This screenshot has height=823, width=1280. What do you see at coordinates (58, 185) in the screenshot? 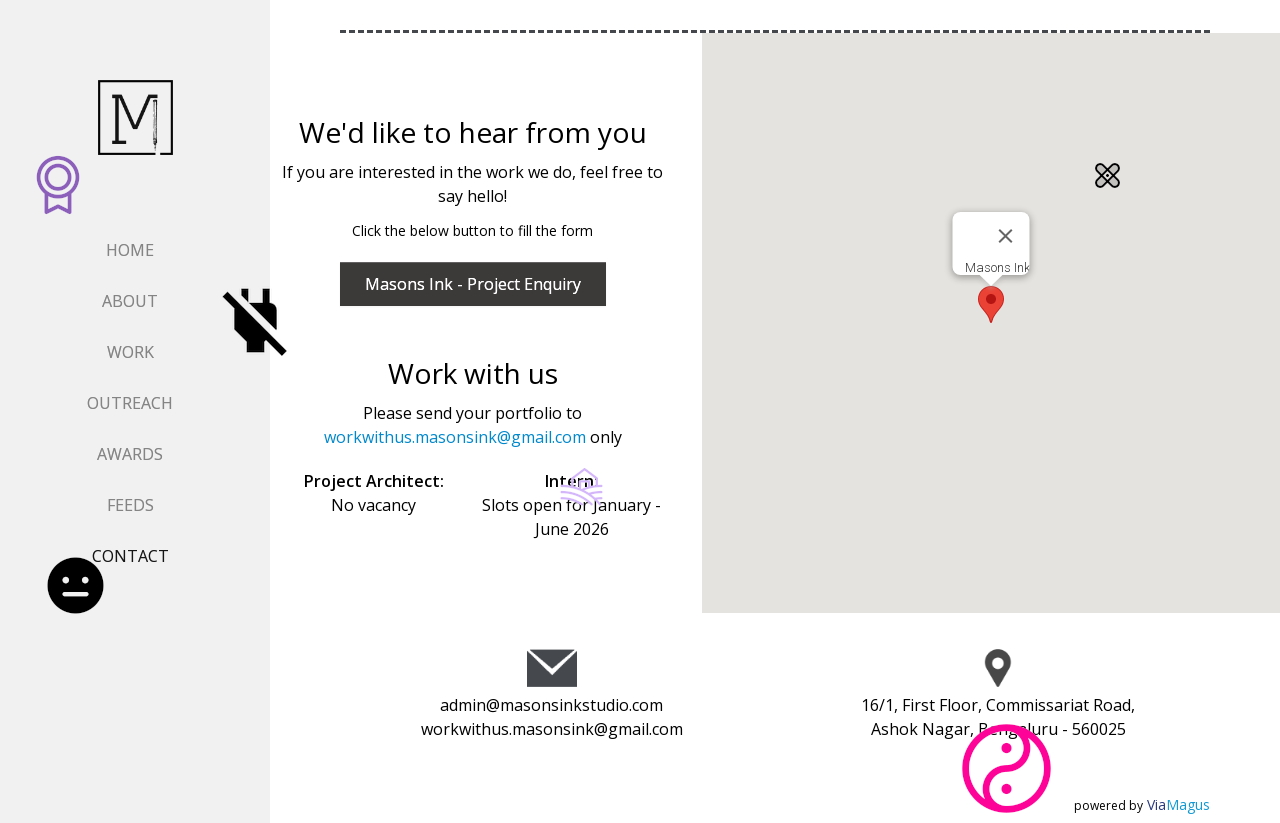
I see `view achievements or awards` at bounding box center [58, 185].